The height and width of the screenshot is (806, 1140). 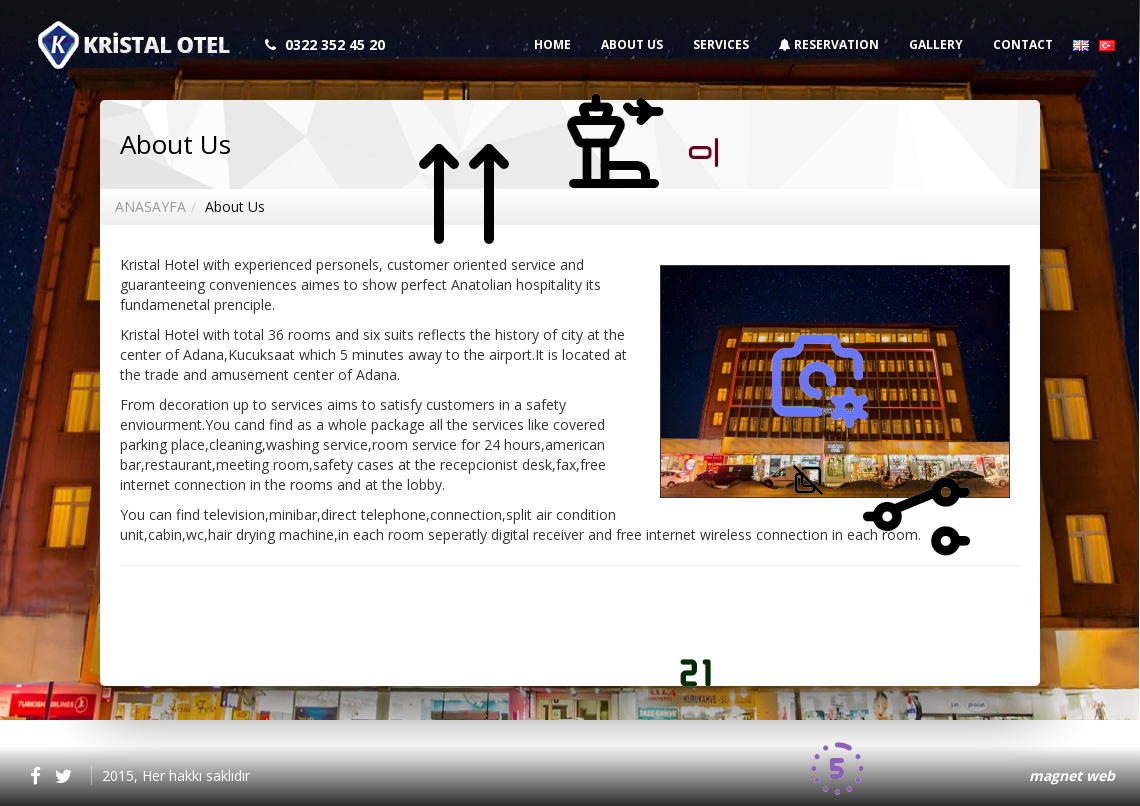 I want to click on sort items in ascending order, so click(x=464, y=194).